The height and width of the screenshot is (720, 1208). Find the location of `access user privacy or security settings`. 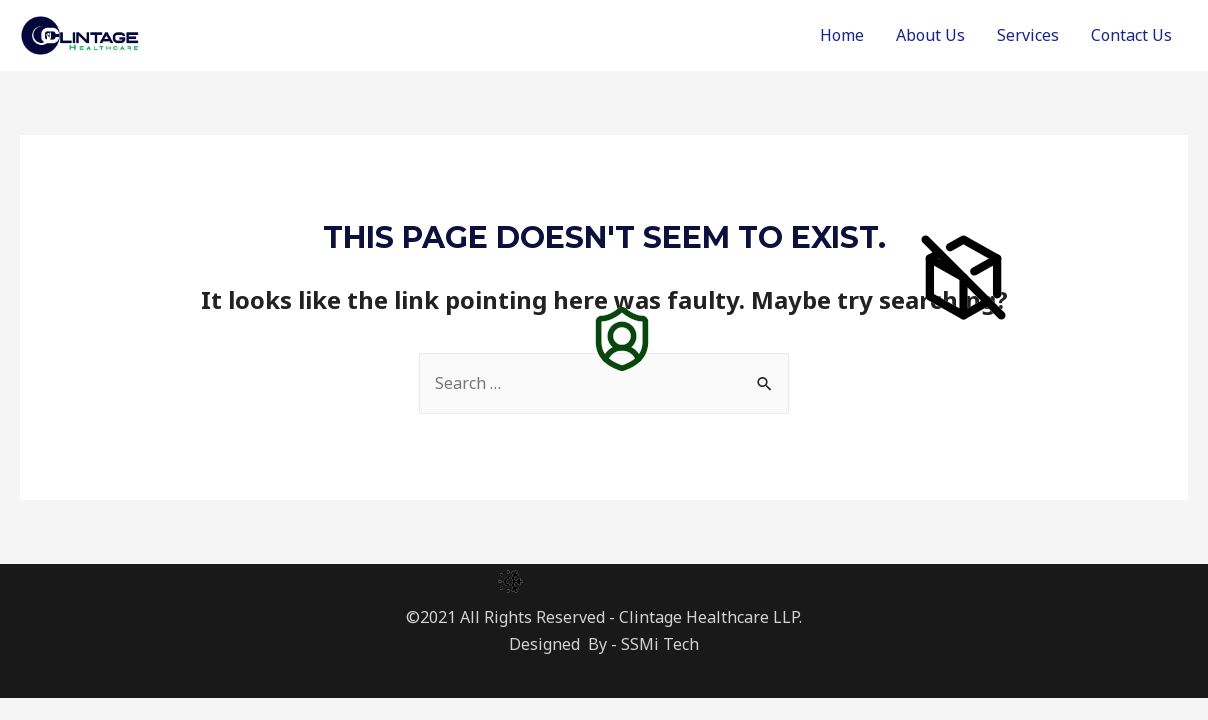

access user privacy or security settings is located at coordinates (622, 339).